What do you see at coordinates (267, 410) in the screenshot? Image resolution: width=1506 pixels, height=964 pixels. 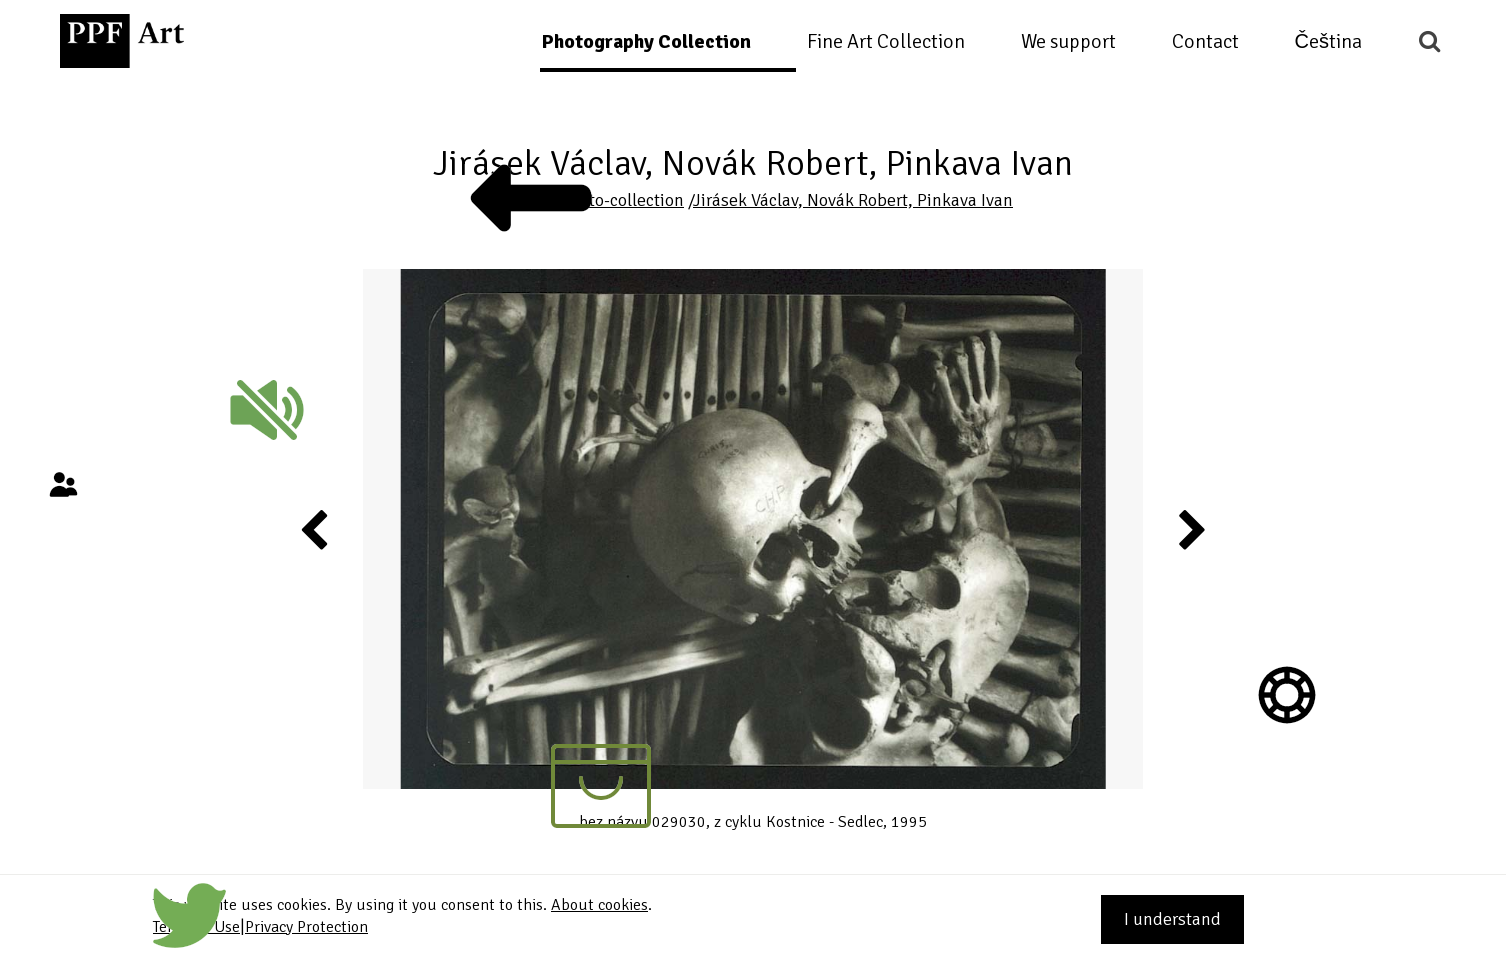 I see `mute audio` at bounding box center [267, 410].